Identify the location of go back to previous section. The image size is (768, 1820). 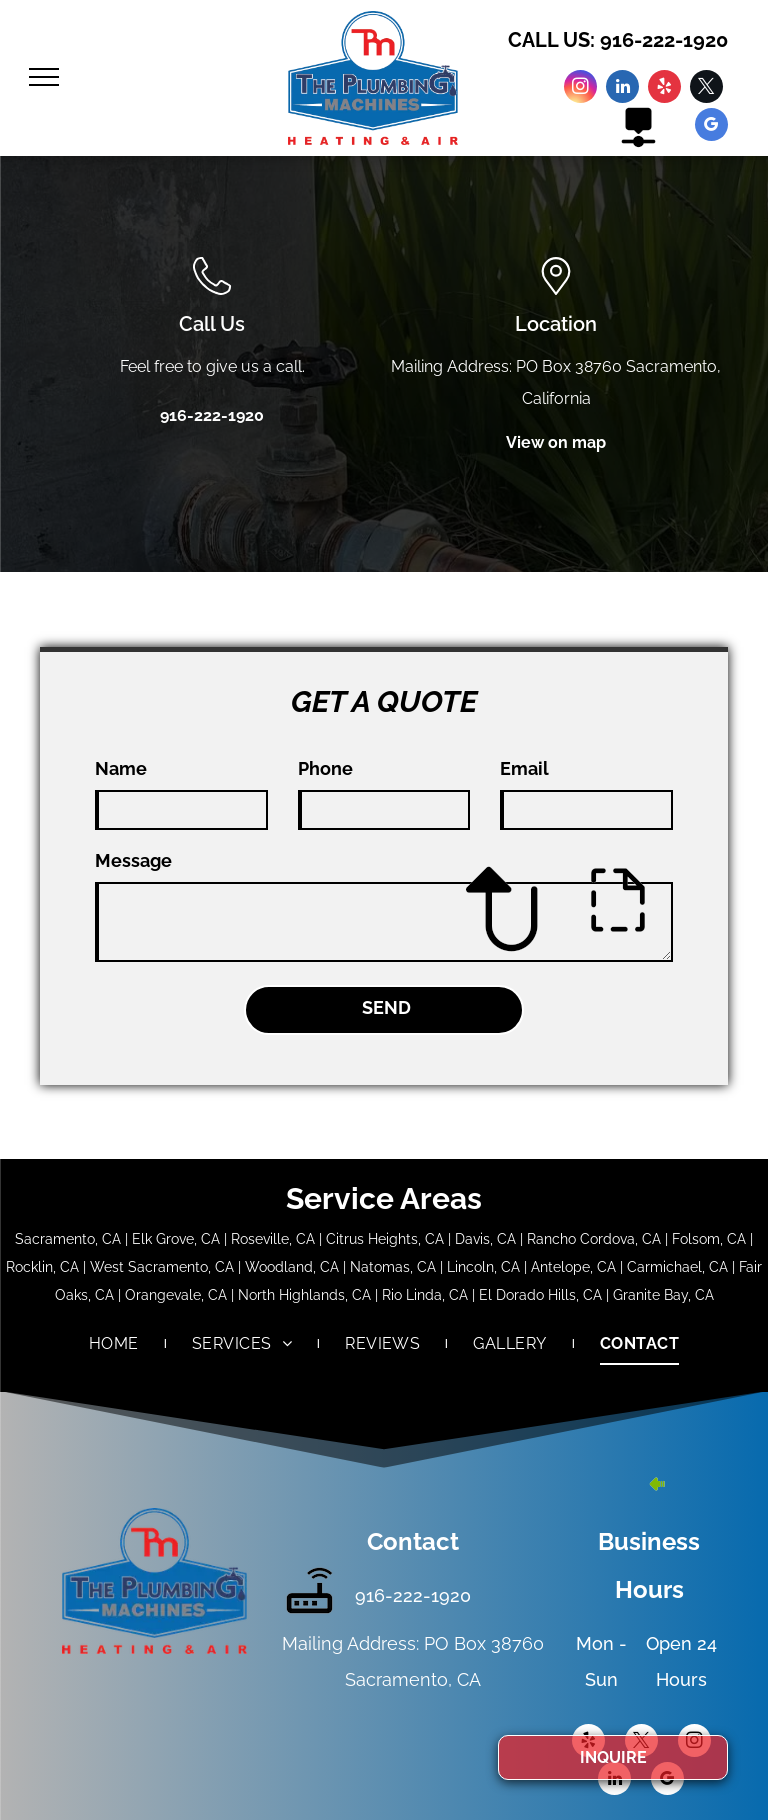
(657, 1484).